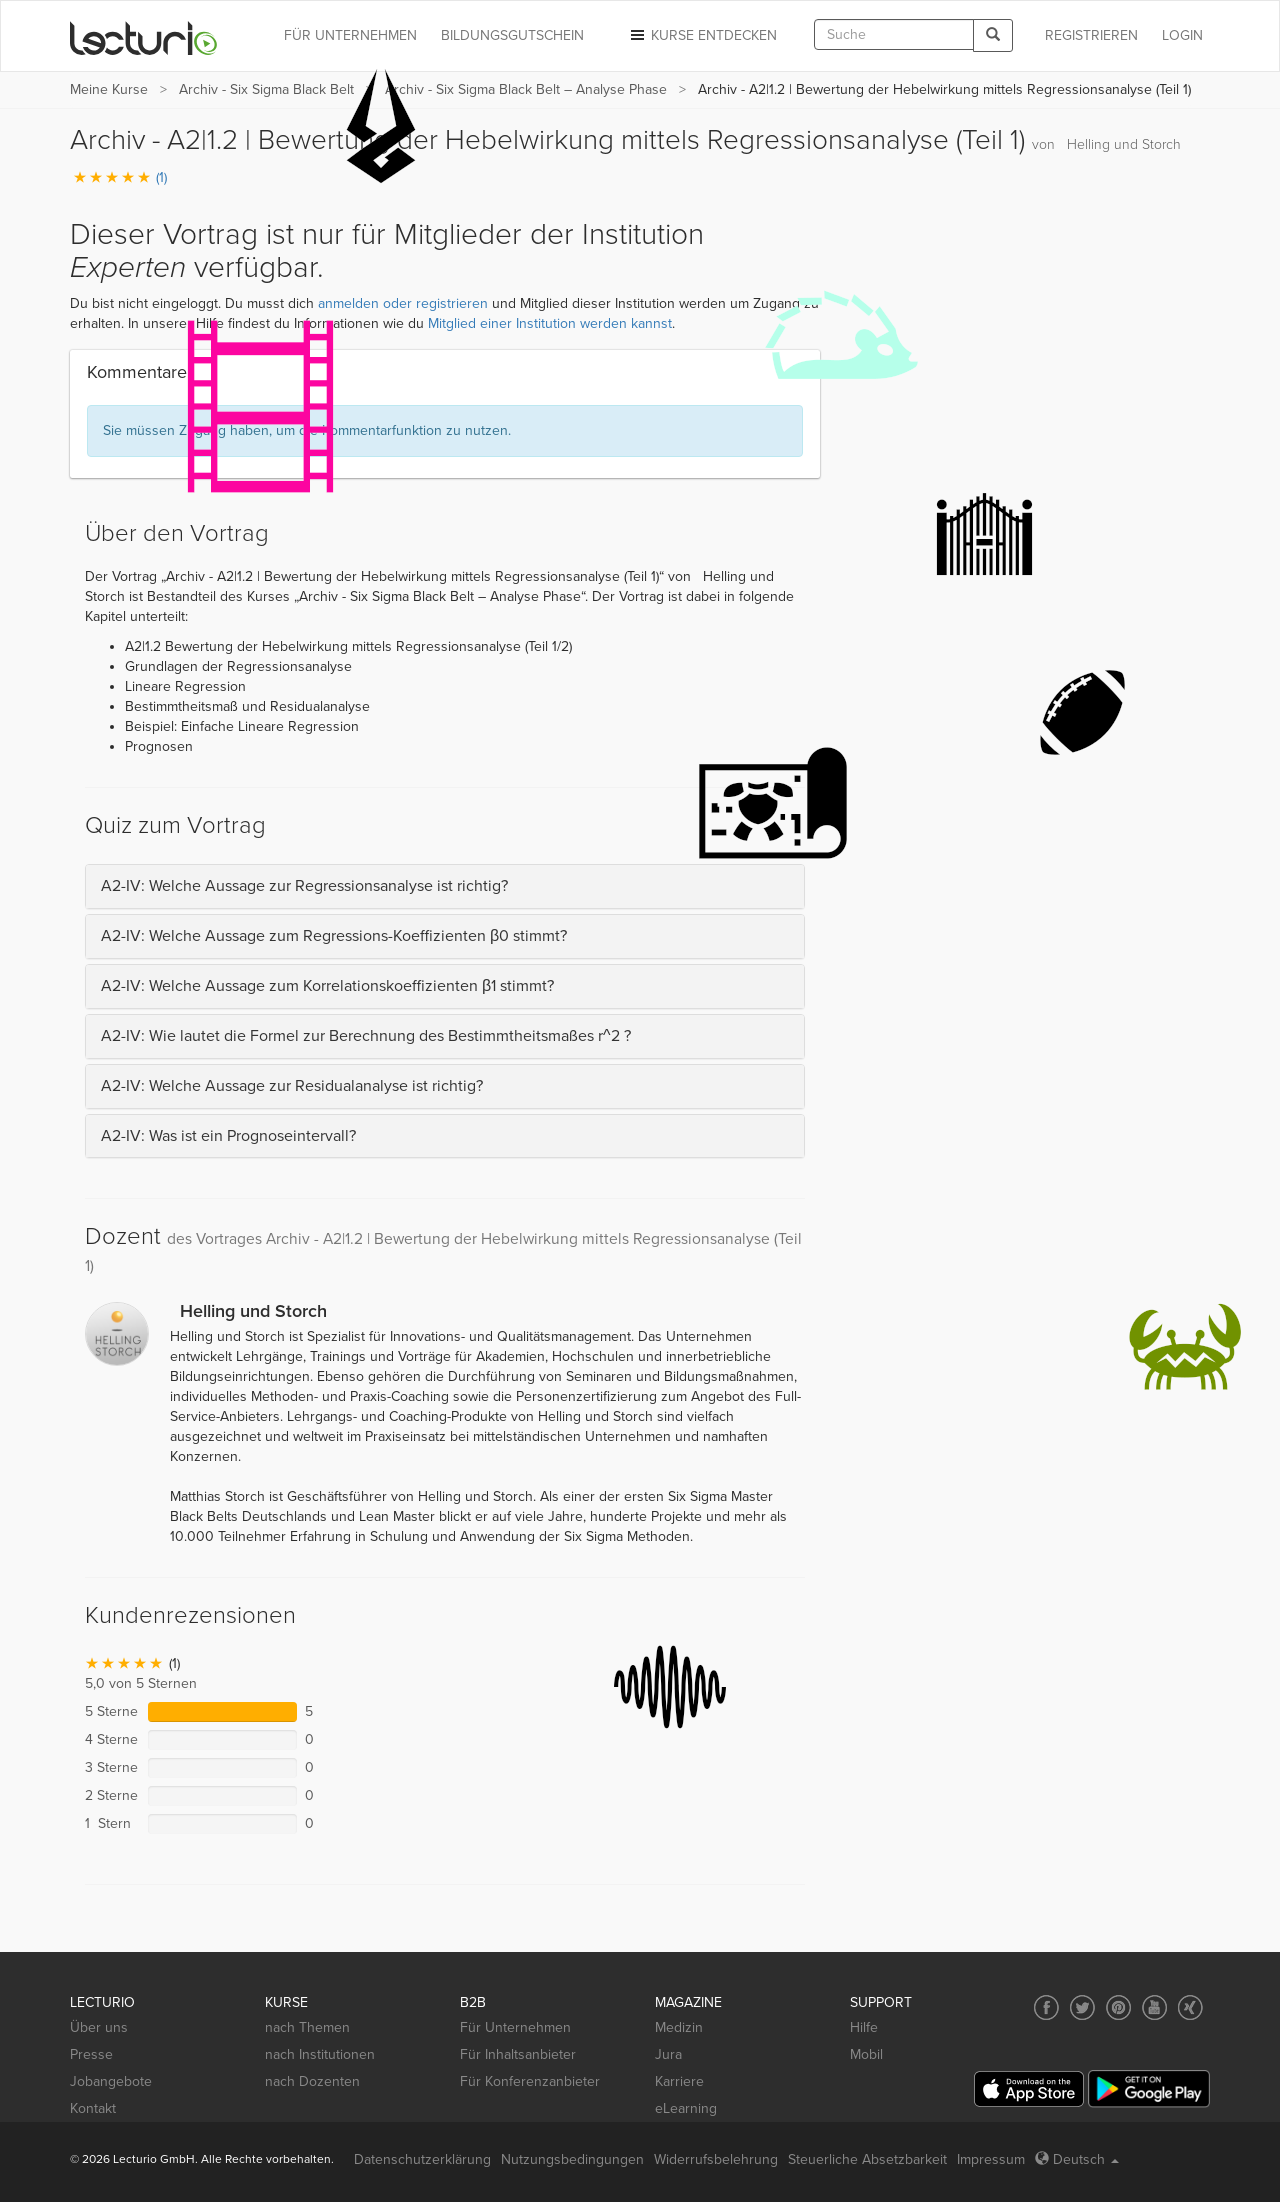  Describe the element at coordinates (841, 335) in the screenshot. I see `decorative animal icon for games or profiles` at that location.